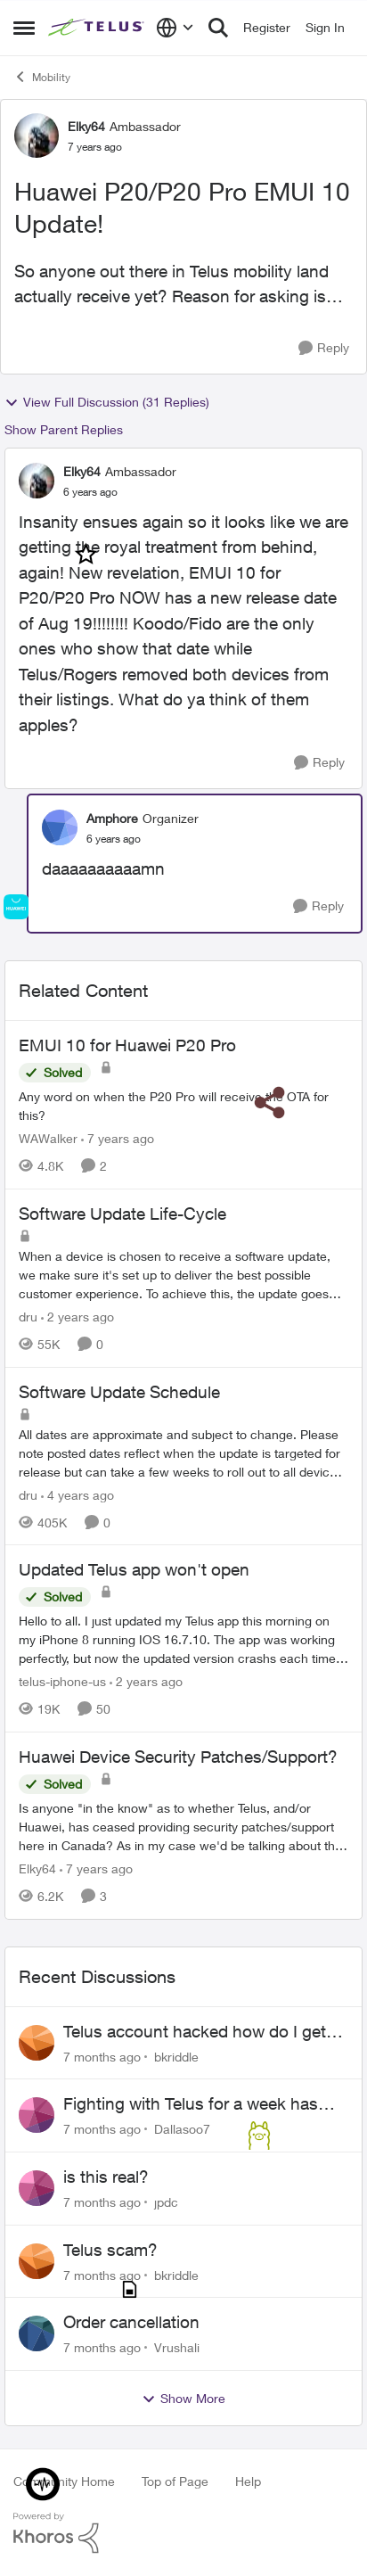 This screenshot has height=2576, width=367. What do you see at coordinates (86, 554) in the screenshot?
I see `add item to favorites` at bounding box center [86, 554].